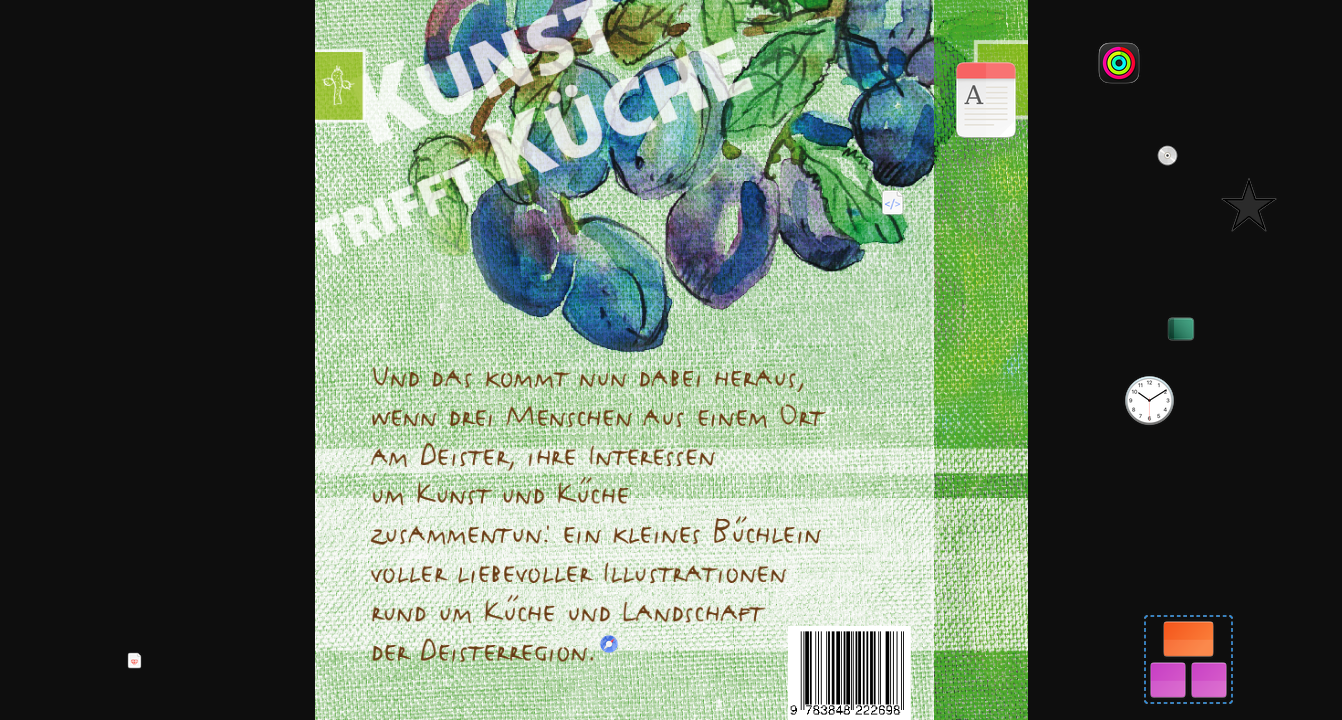 This screenshot has height=720, width=1342. Describe the element at coordinates (1149, 400) in the screenshot. I see `access date and time settings` at that location.